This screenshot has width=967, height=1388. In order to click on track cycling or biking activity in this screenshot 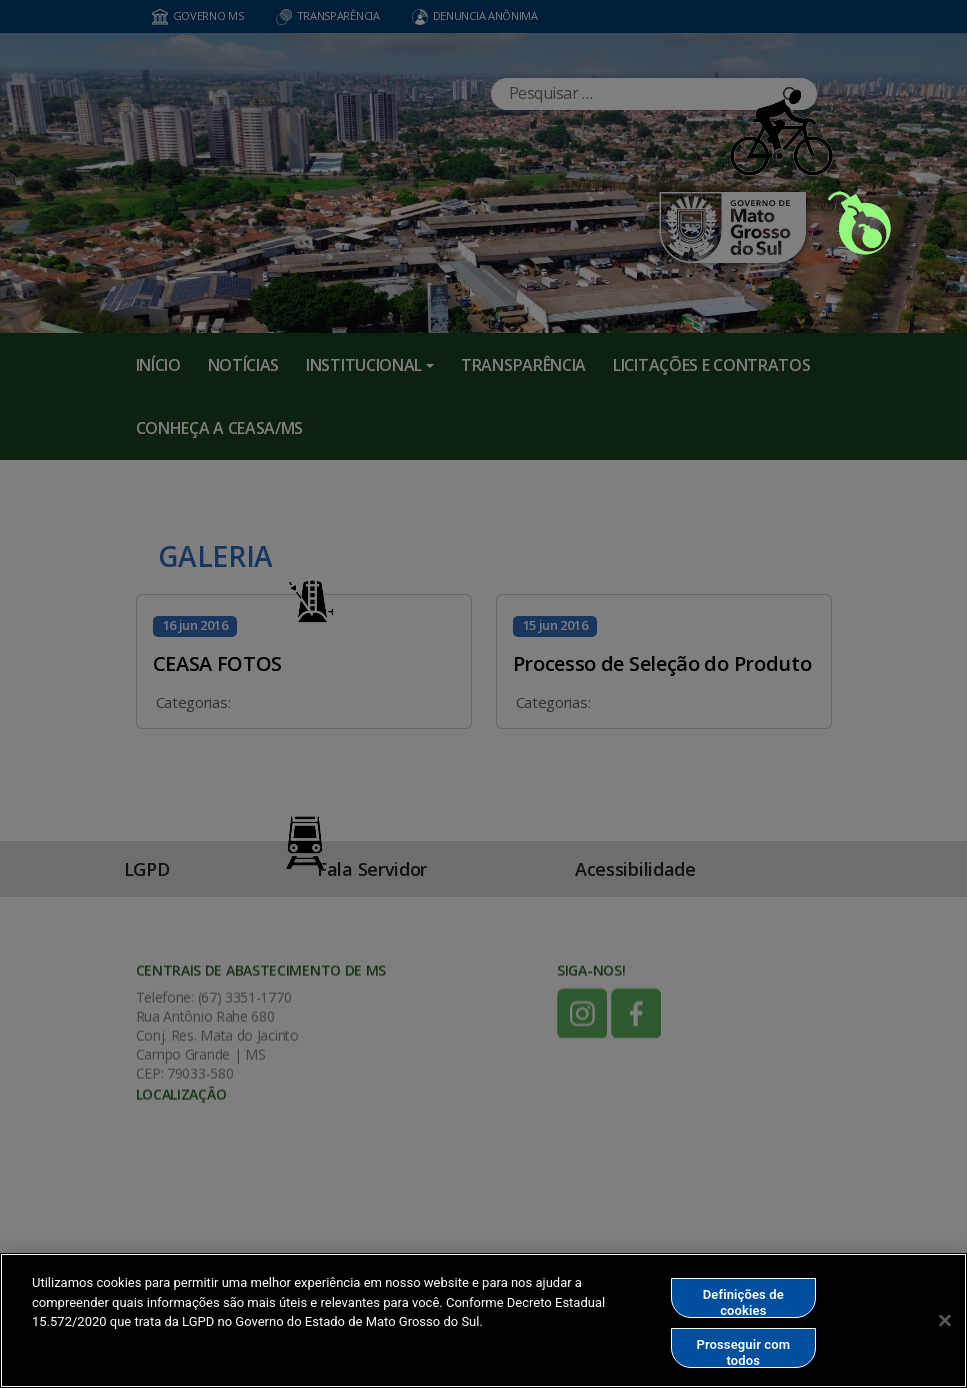, I will do `click(781, 132)`.